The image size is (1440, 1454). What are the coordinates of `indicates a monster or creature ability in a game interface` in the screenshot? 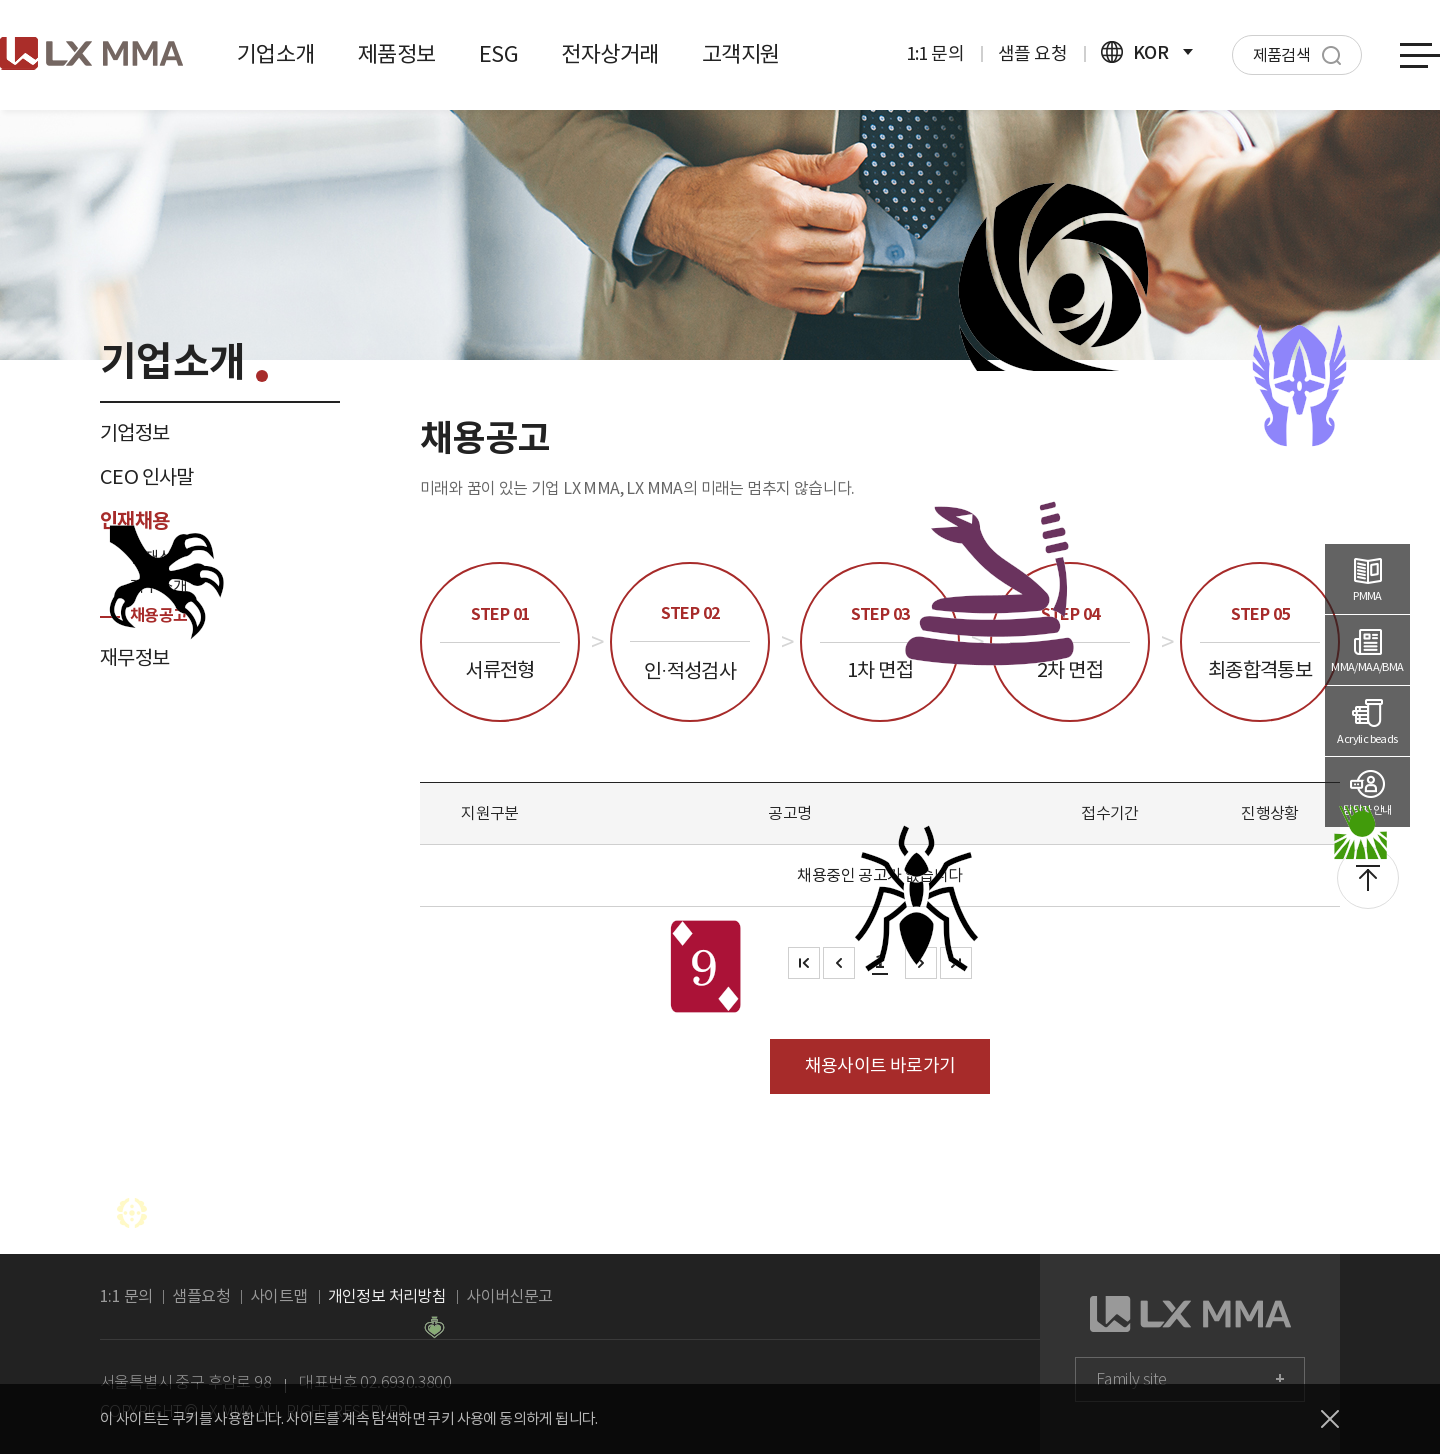 It's located at (1052, 276).